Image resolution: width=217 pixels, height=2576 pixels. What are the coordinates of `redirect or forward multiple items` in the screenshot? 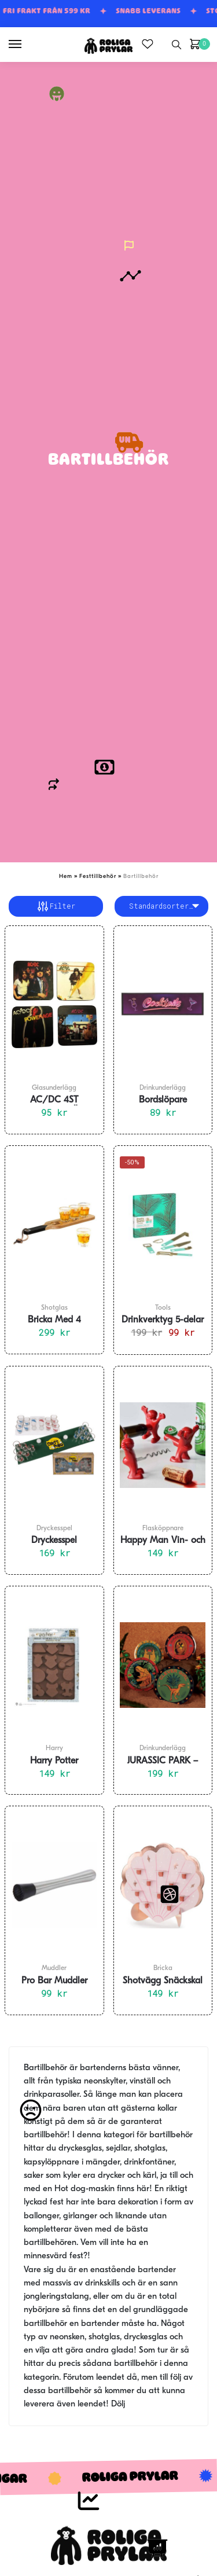 It's located at (54, 785).